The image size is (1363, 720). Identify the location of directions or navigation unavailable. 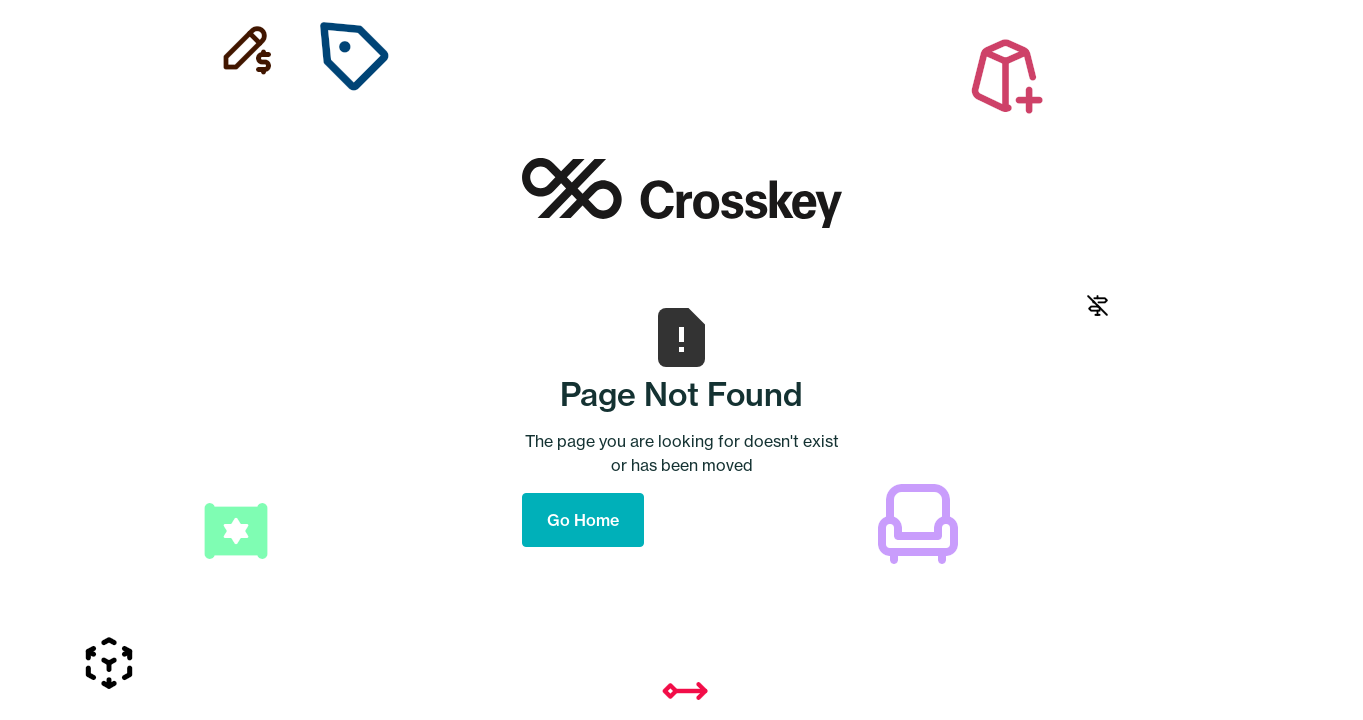
(1097, 305).